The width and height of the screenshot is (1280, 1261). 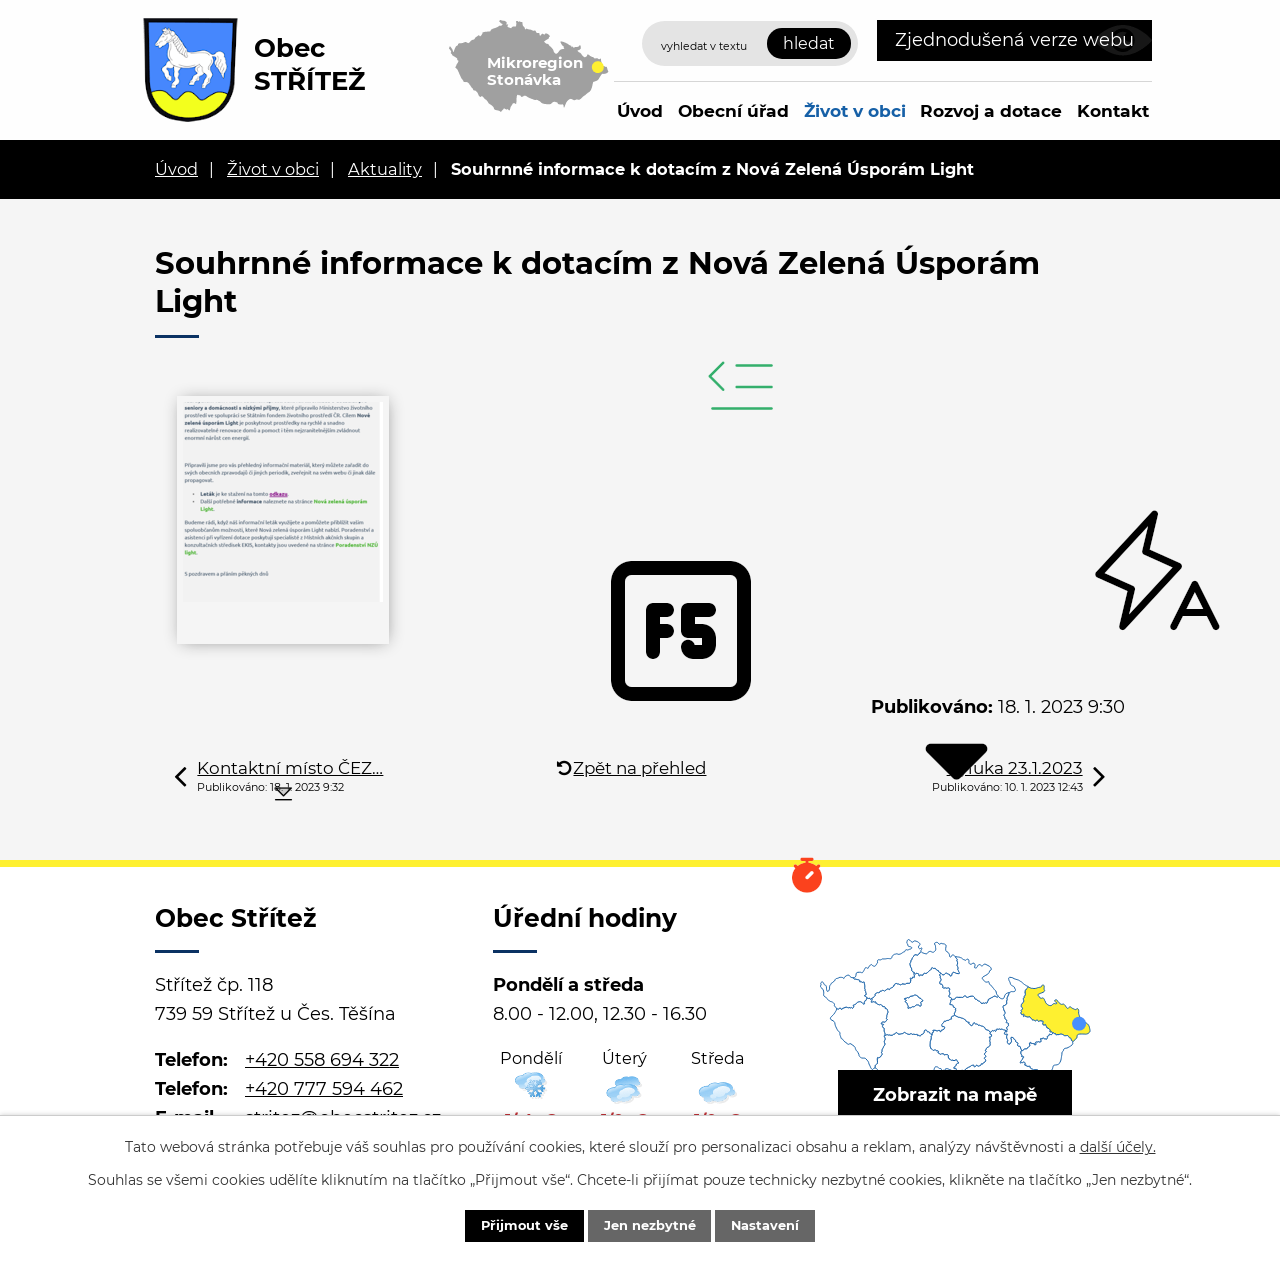 What do you see at coordinates (742, 387) in the screenshot?
I see `decrease text indentation` at bounding box center [742, 387].